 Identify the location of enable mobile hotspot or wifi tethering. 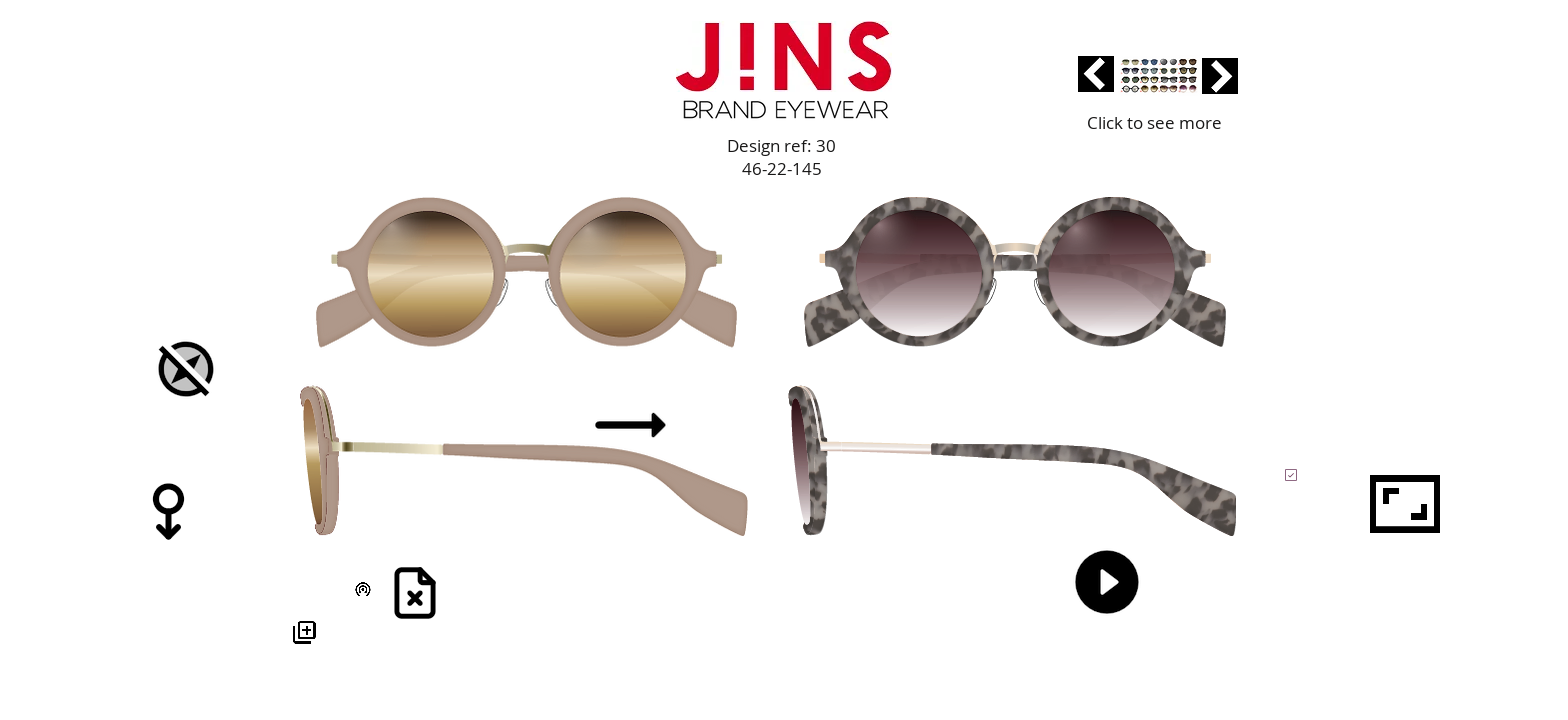
(363, 589).